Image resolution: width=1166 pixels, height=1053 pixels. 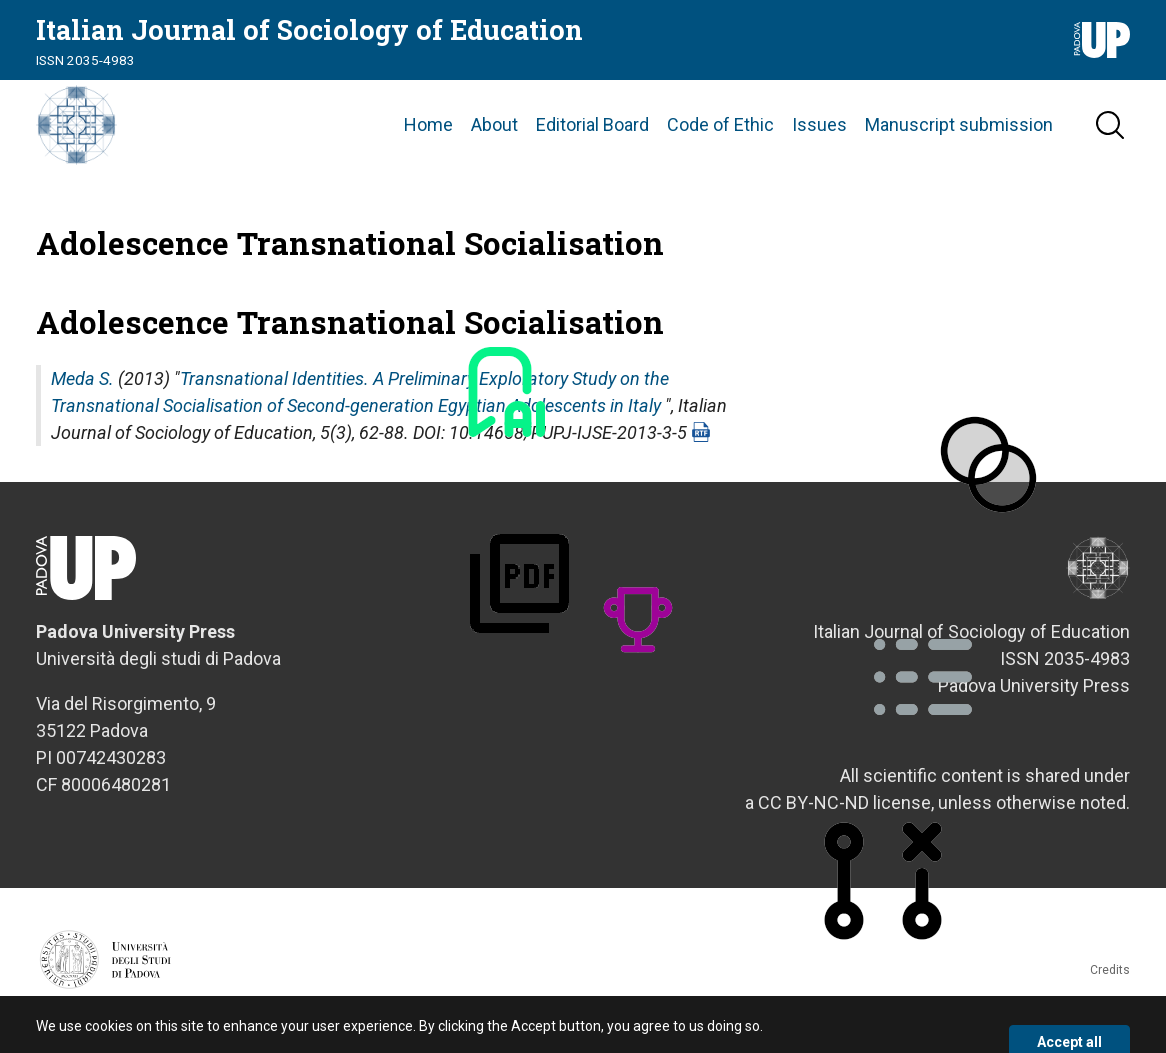 I want to click on exclude overlapping elements from selection, so click(x=988, y=464).